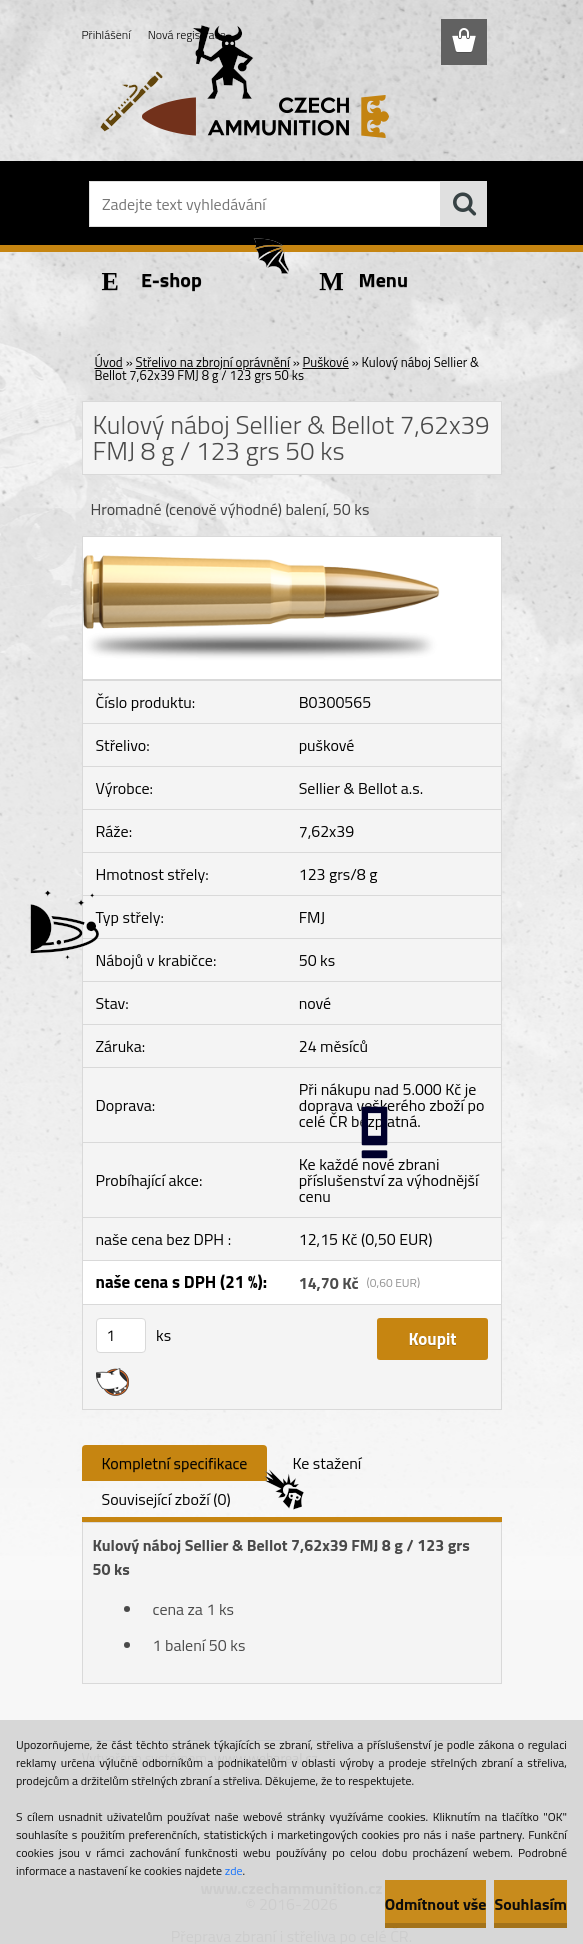  I want to click on indicates critical hit or headshot damage, so click(284, 1489).